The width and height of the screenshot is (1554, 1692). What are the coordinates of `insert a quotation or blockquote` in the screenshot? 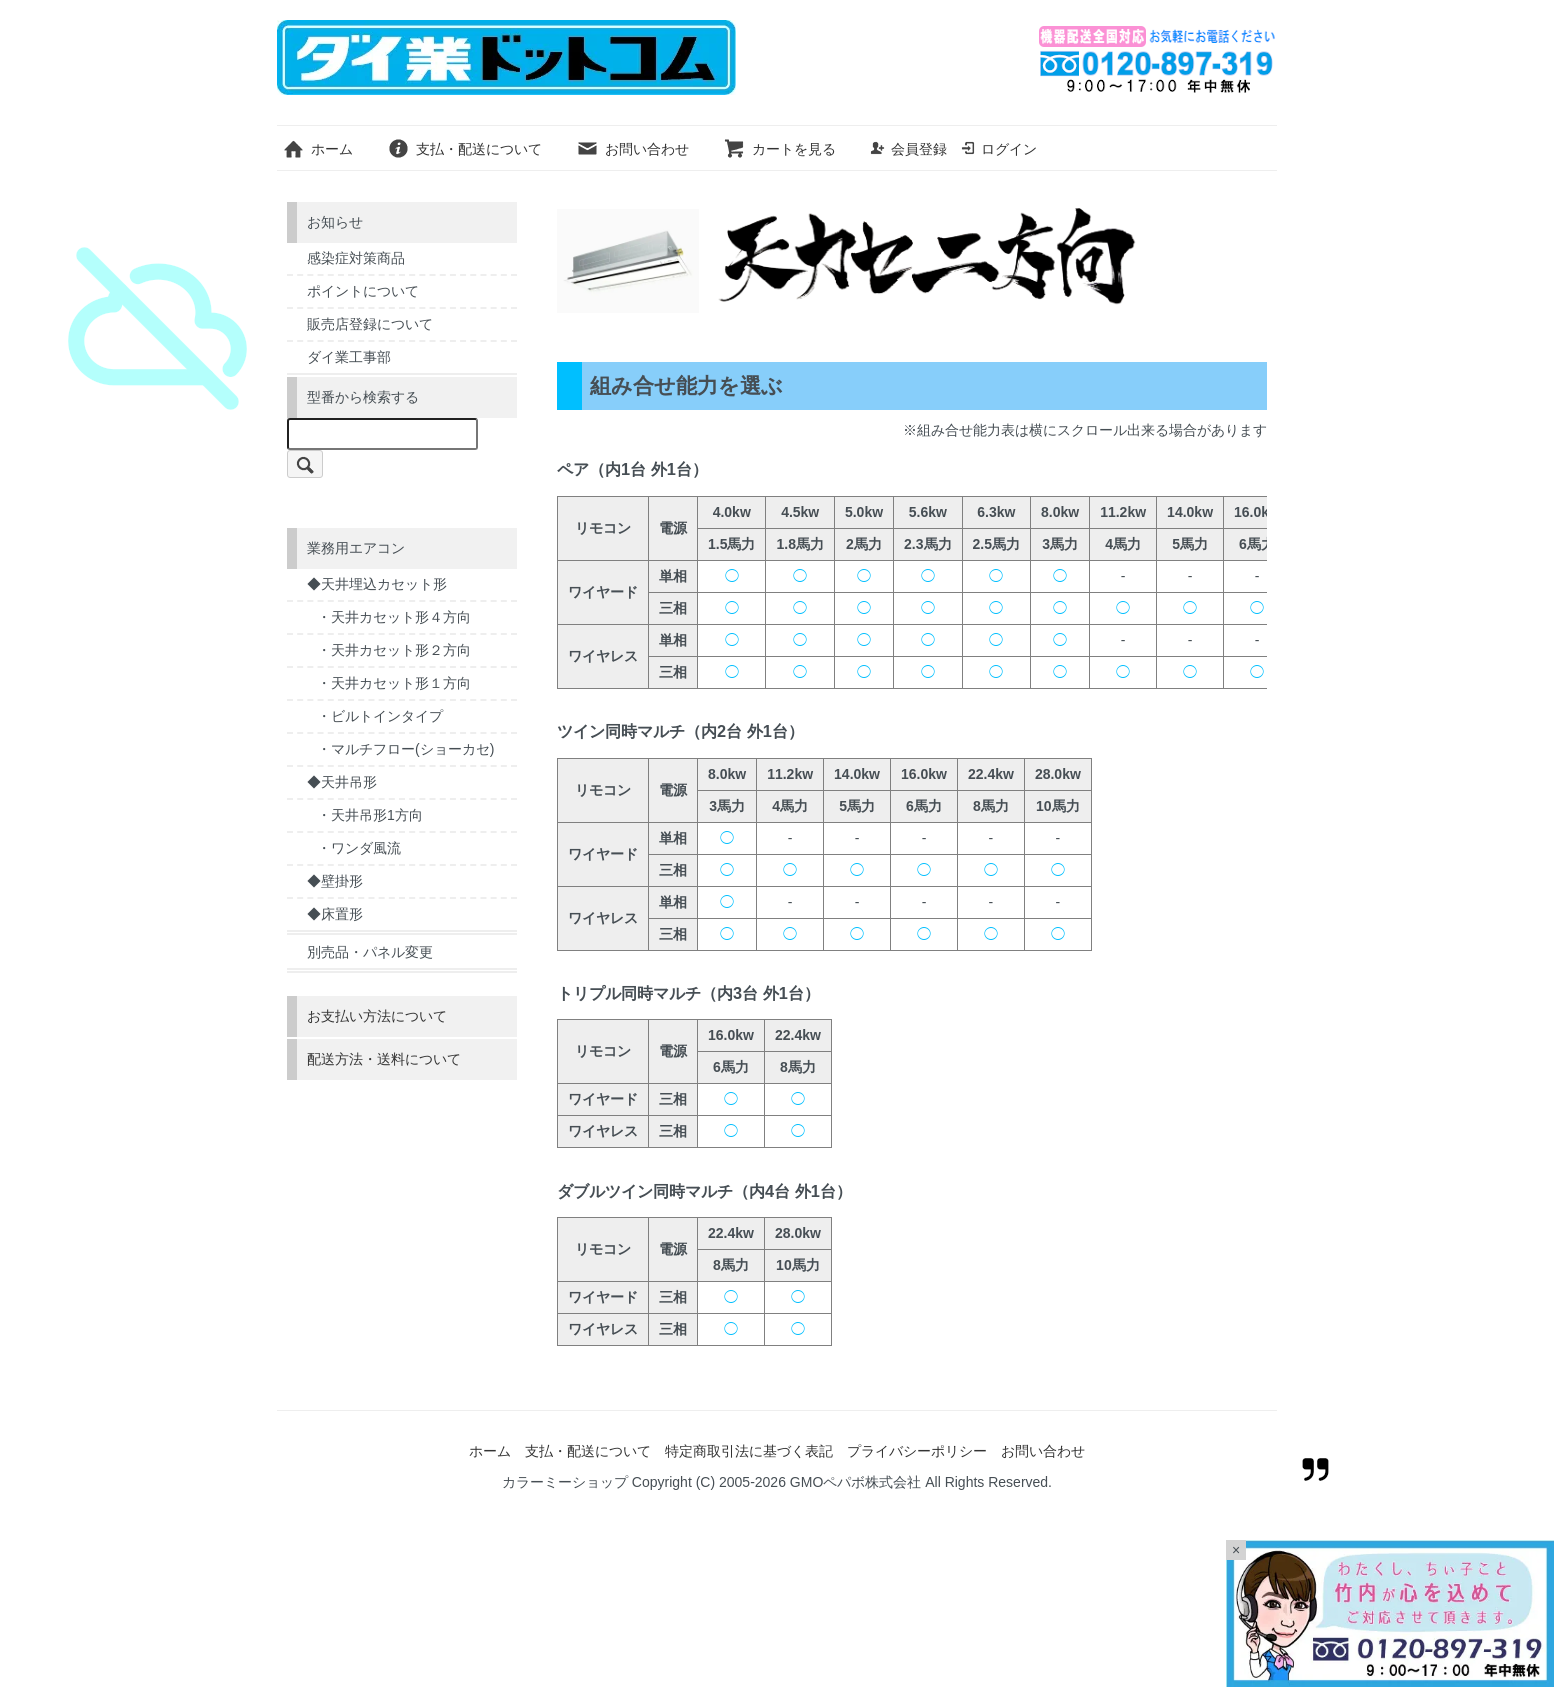 It's located at (1315, 1469).